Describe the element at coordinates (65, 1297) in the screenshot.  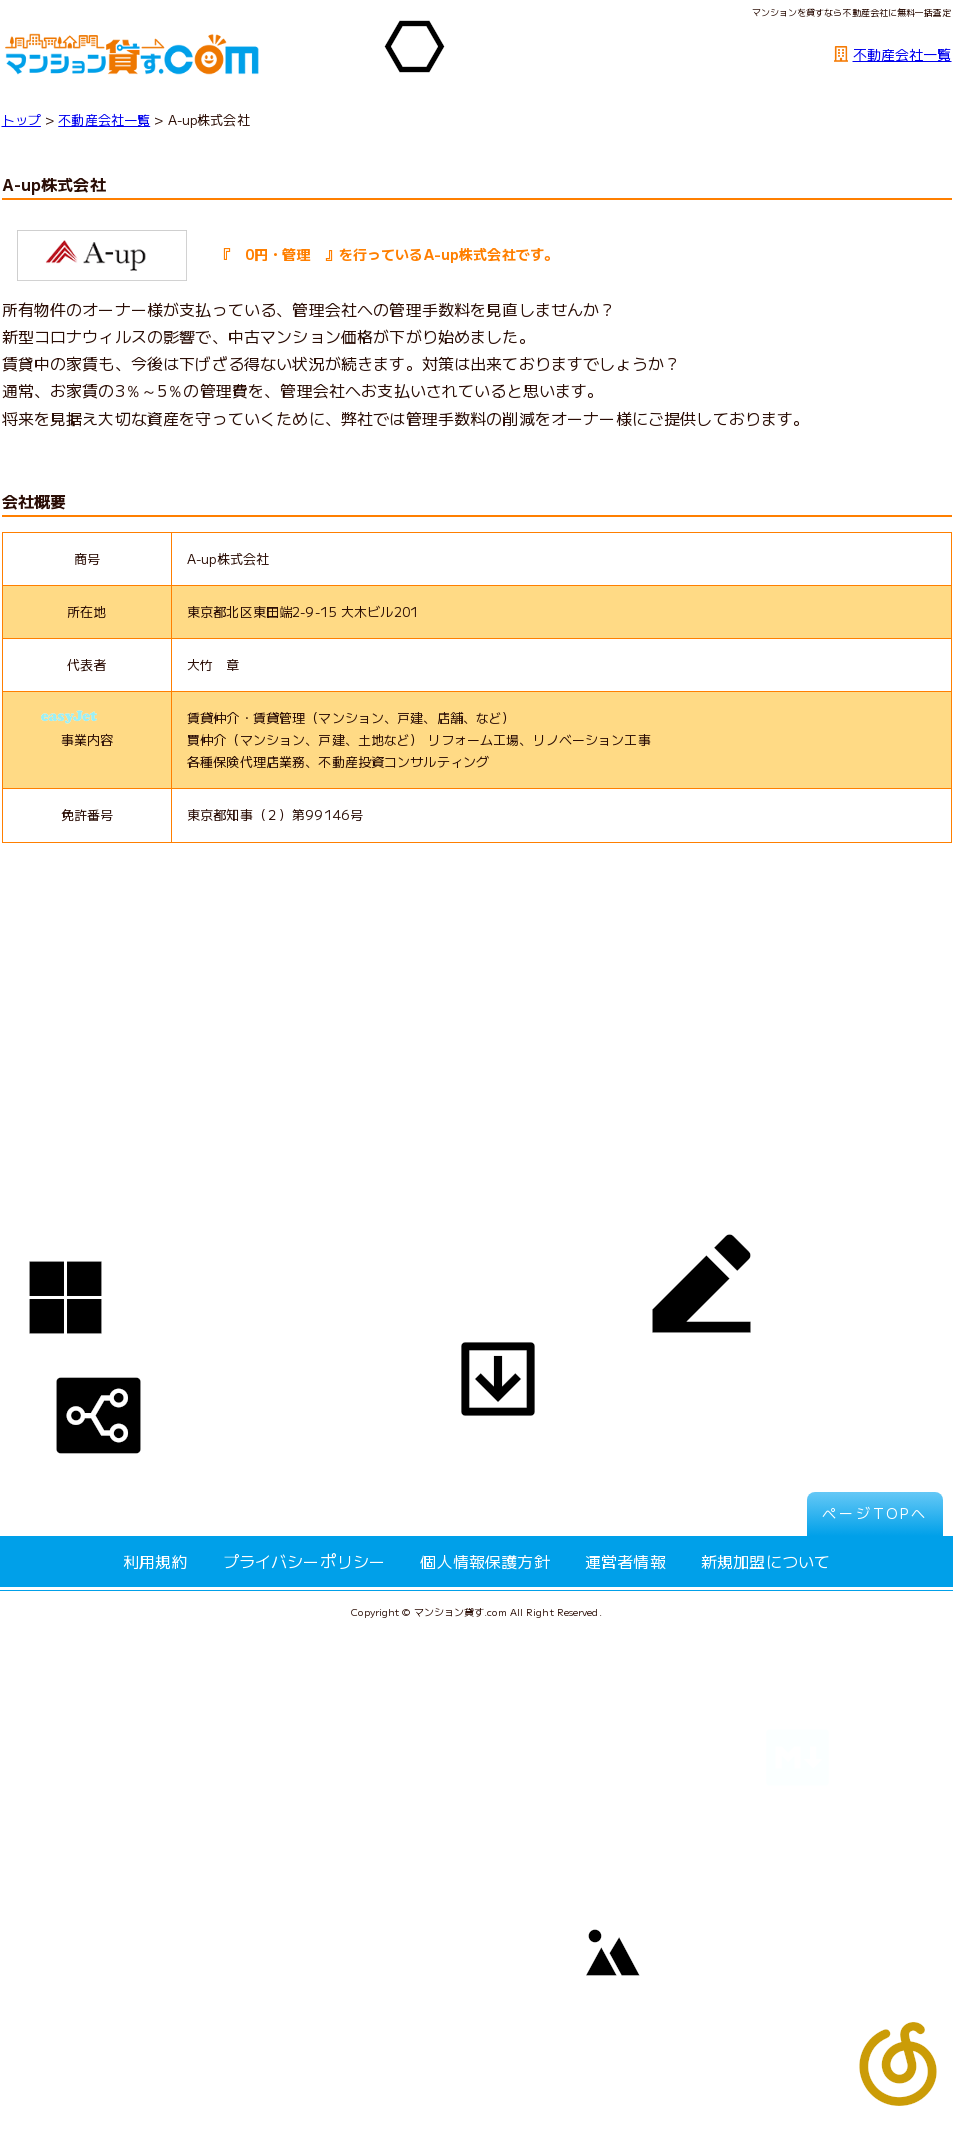
I see `microsoft brand logo` at that location.